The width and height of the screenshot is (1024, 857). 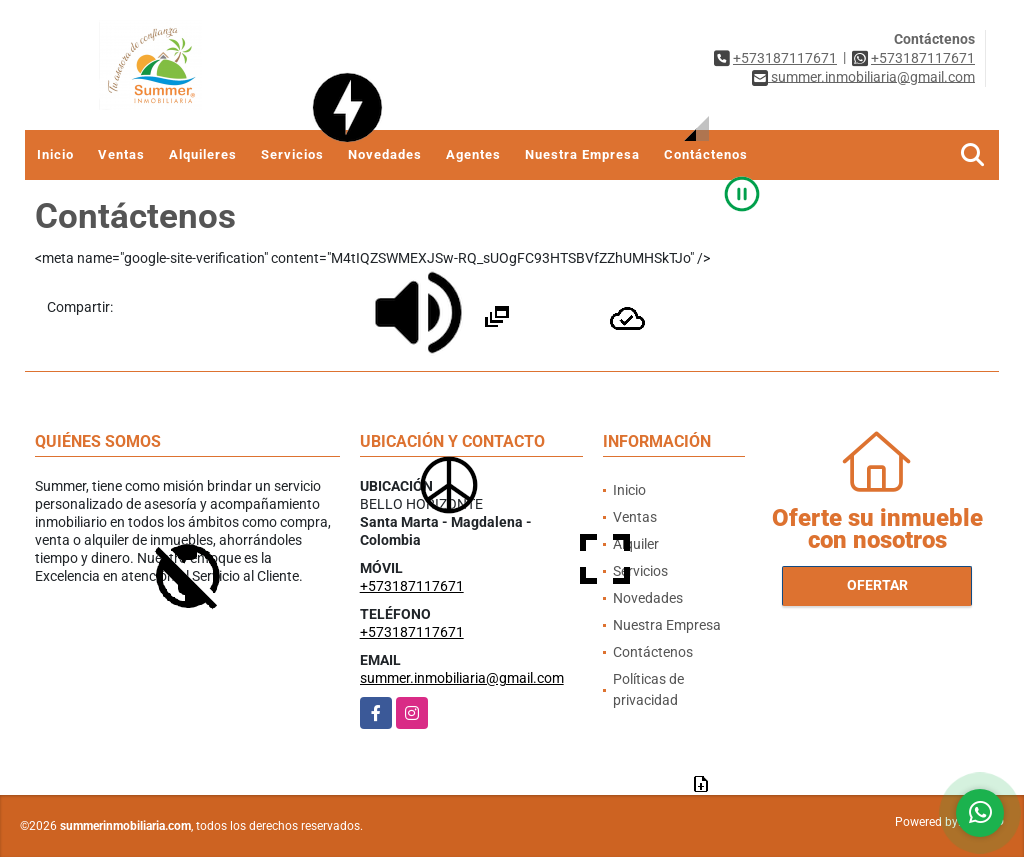 I want to click on pause media playback, so click(x=742, y=194).